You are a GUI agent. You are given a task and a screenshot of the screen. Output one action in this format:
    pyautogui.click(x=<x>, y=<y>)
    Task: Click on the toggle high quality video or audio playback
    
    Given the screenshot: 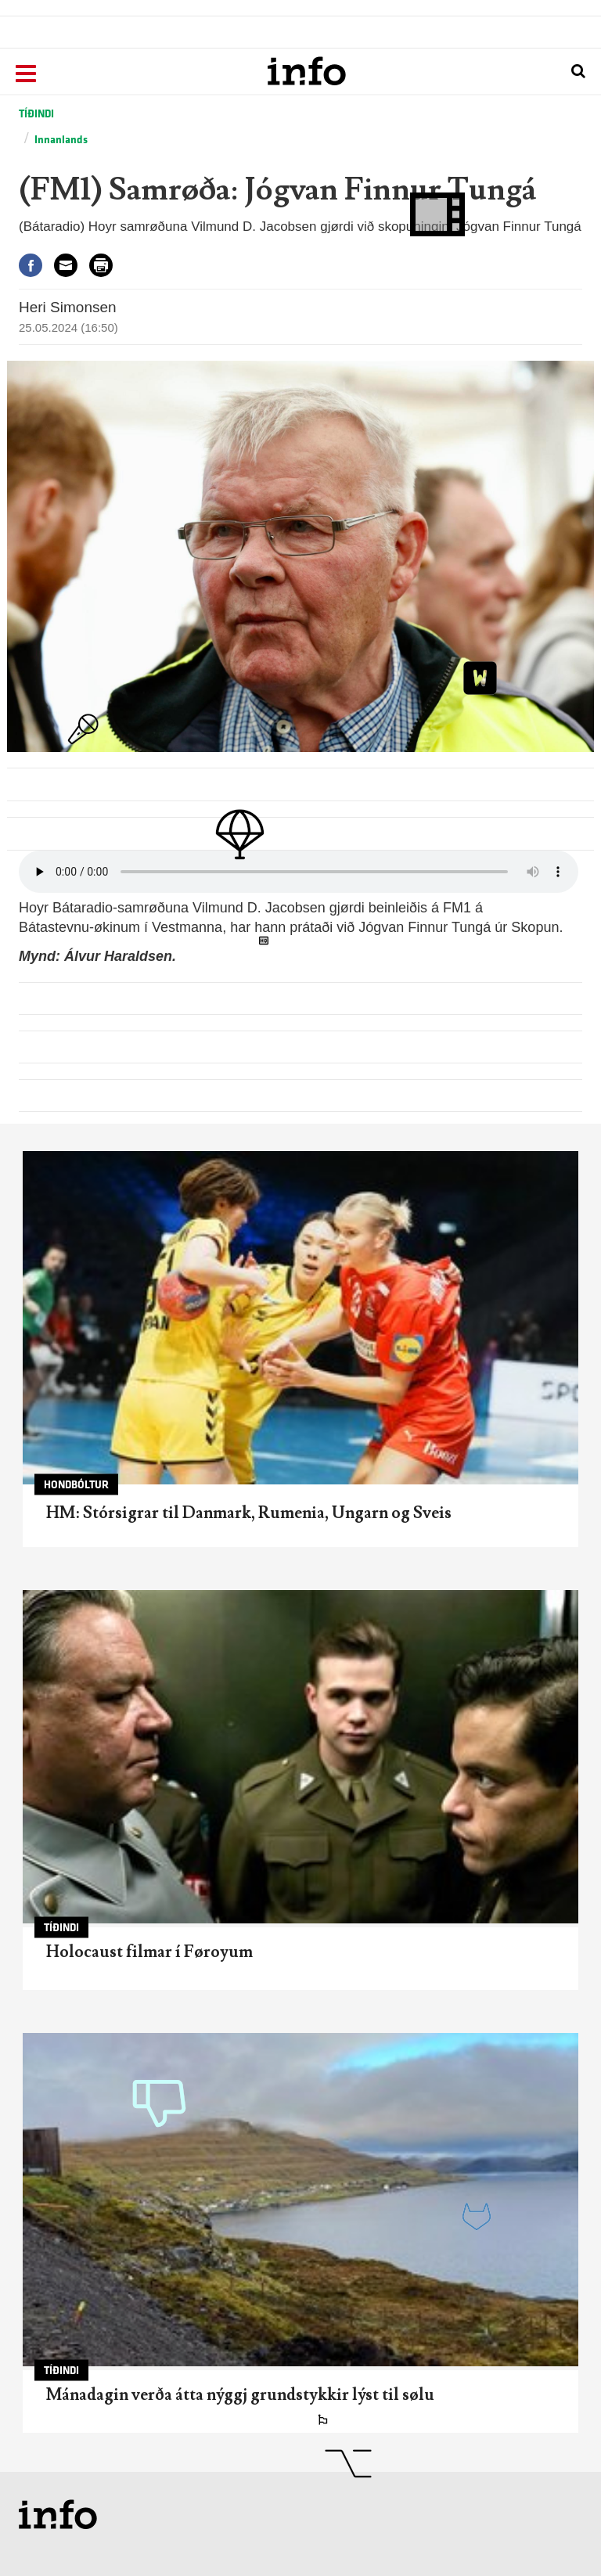 What is the action you would take?
    pyautogui.click(x=264, y=941)
    